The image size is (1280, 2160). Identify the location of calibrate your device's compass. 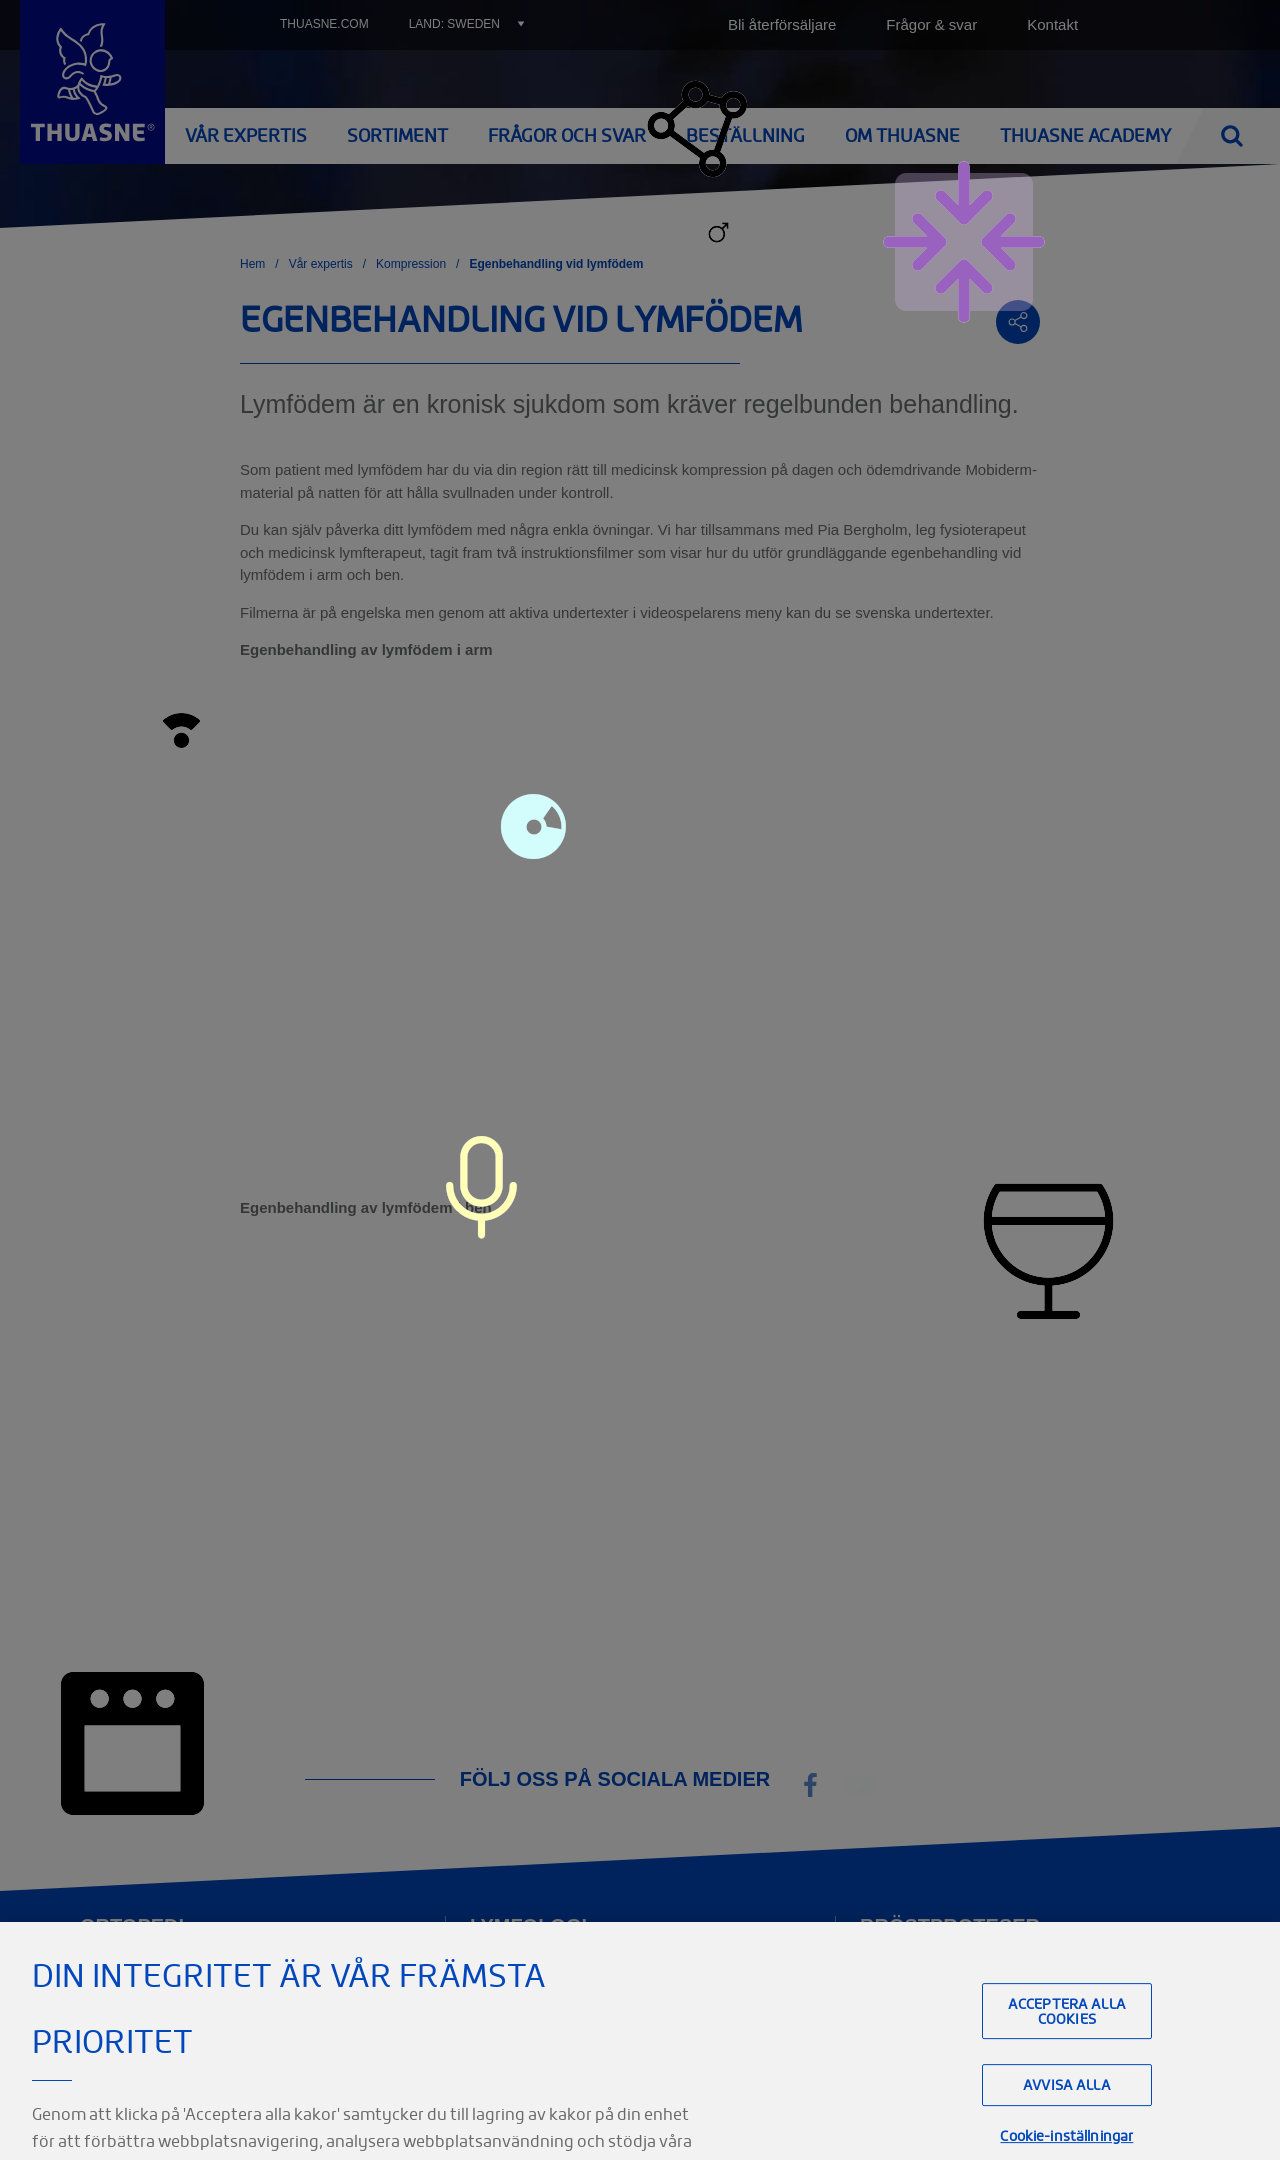
(181, 730).